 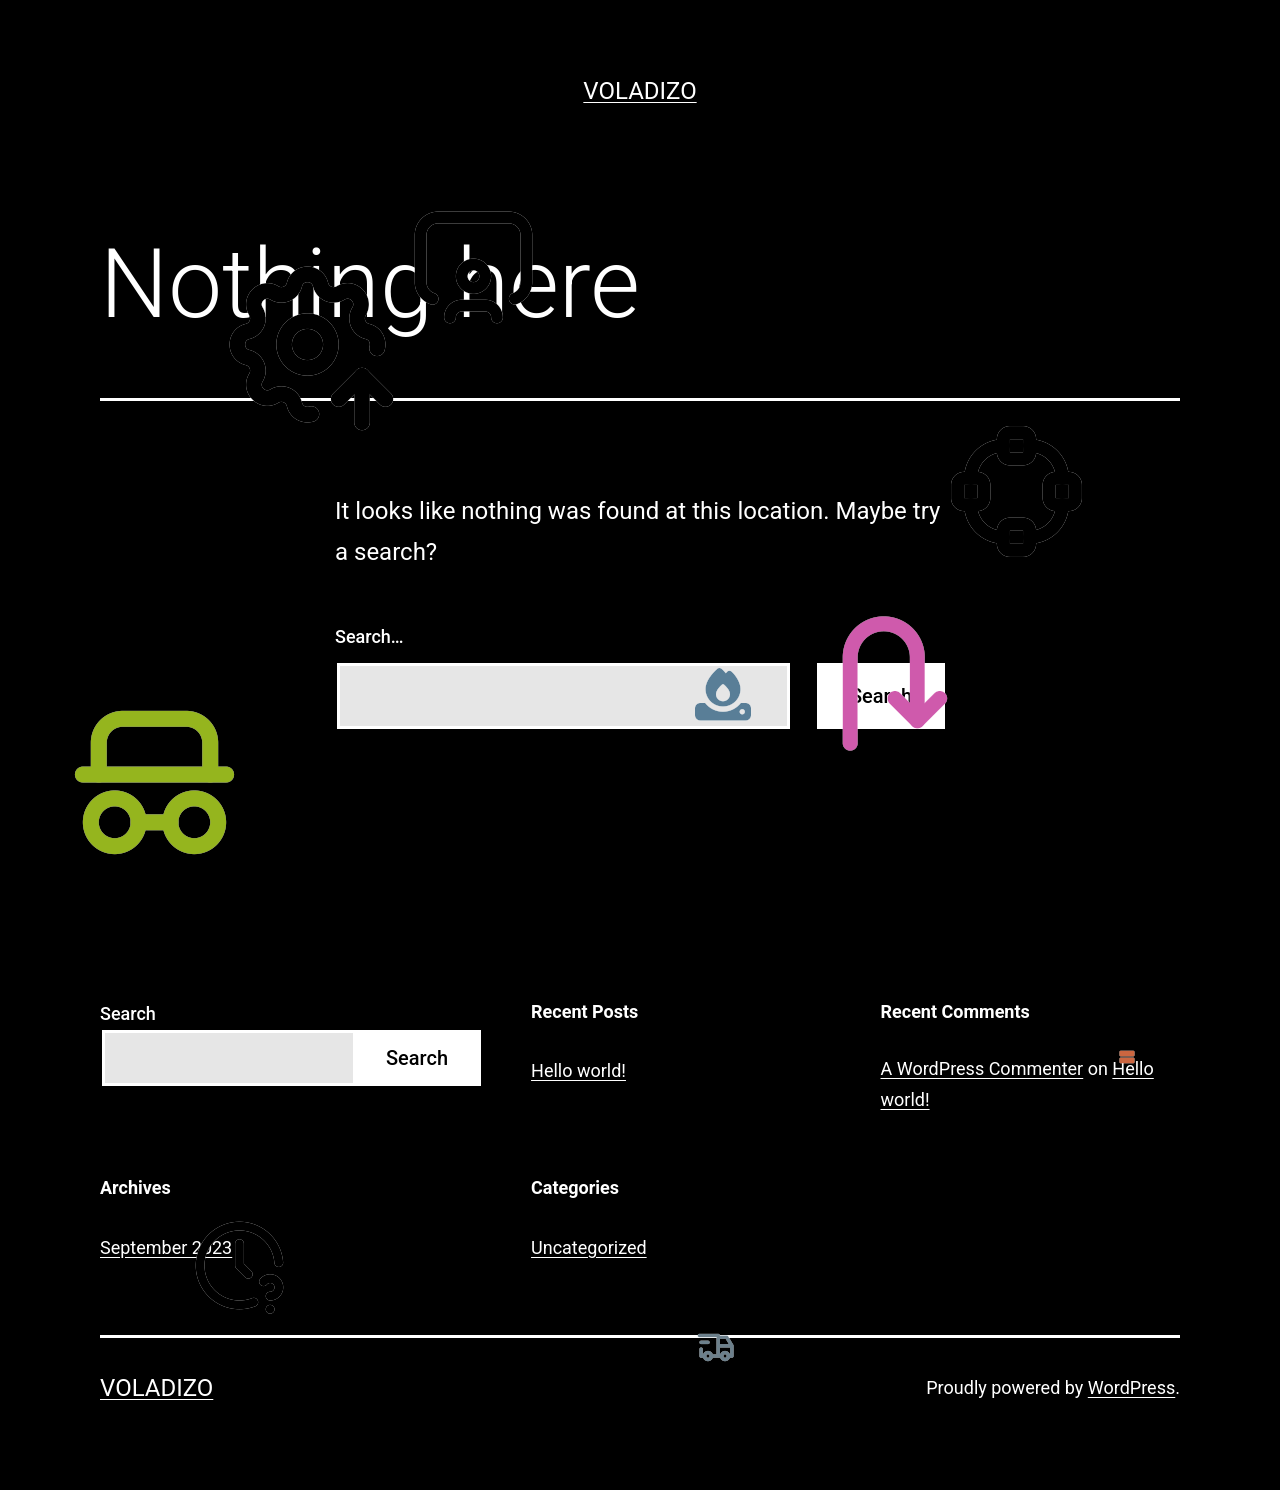 I want to click on view user's screen or monitor activity, so click(x=473, y=264).